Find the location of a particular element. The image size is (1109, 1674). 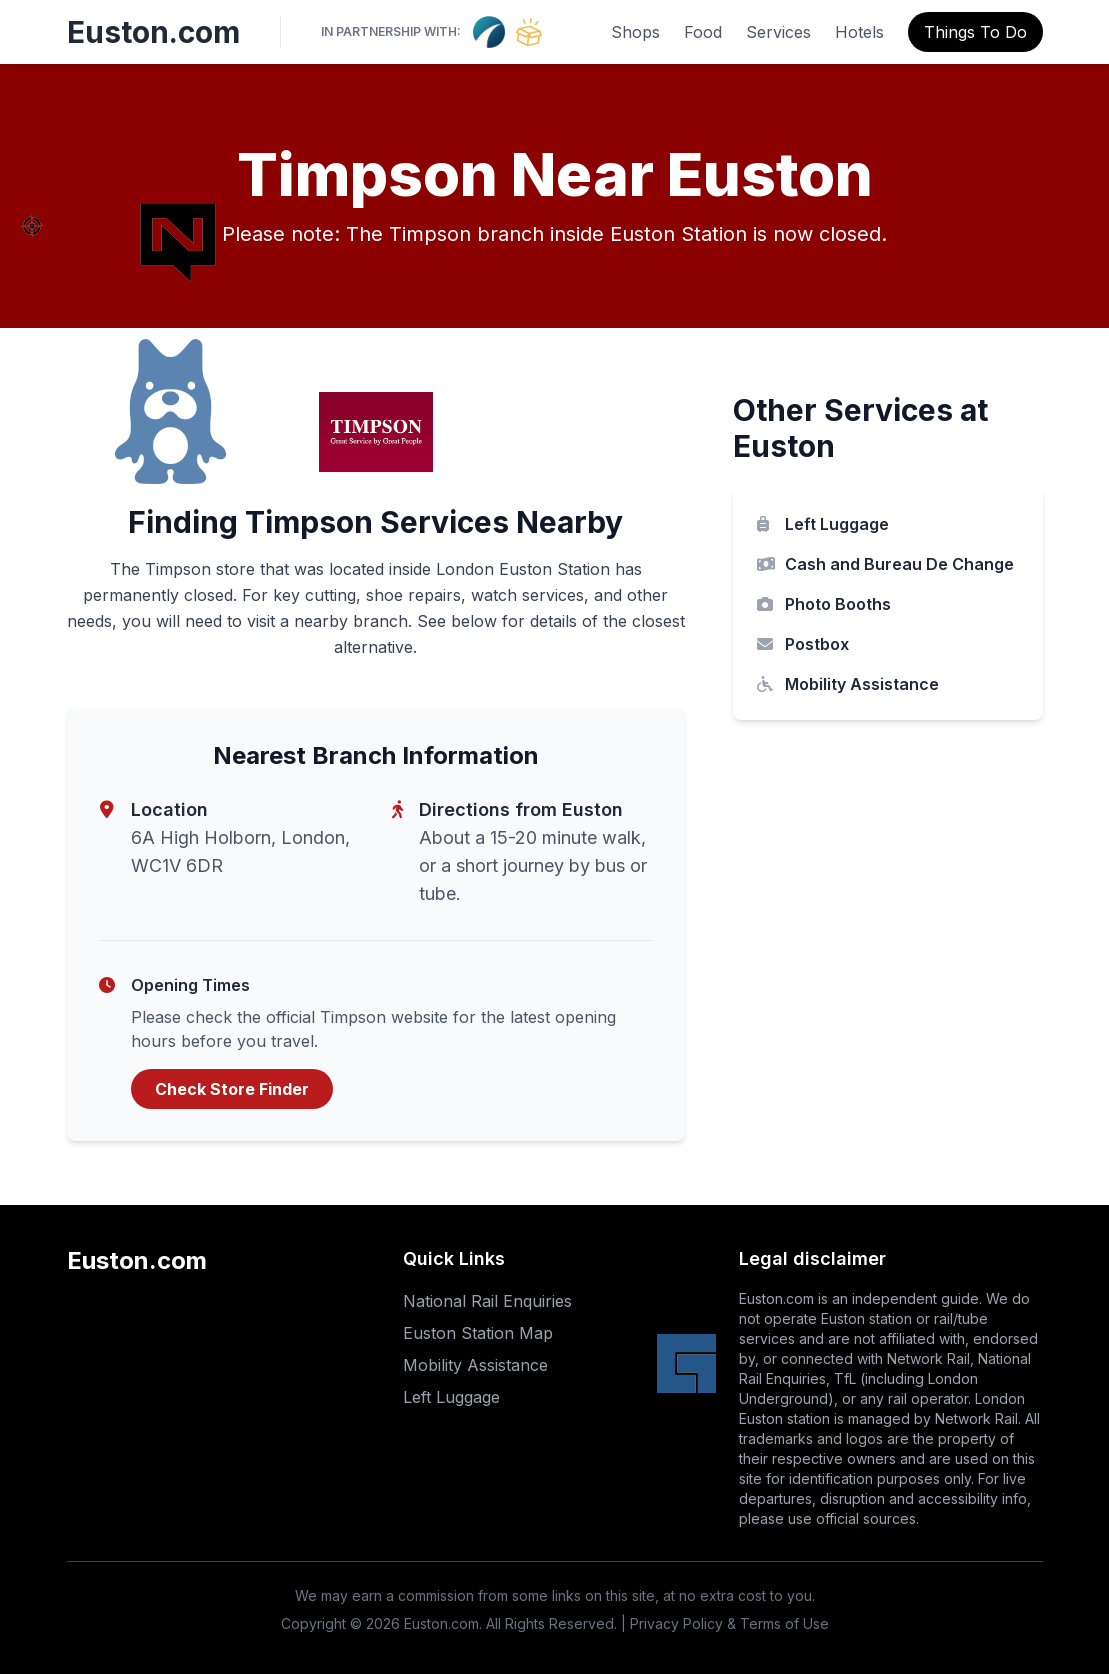

link to or open ameba account is located at coordinates (170, 411).